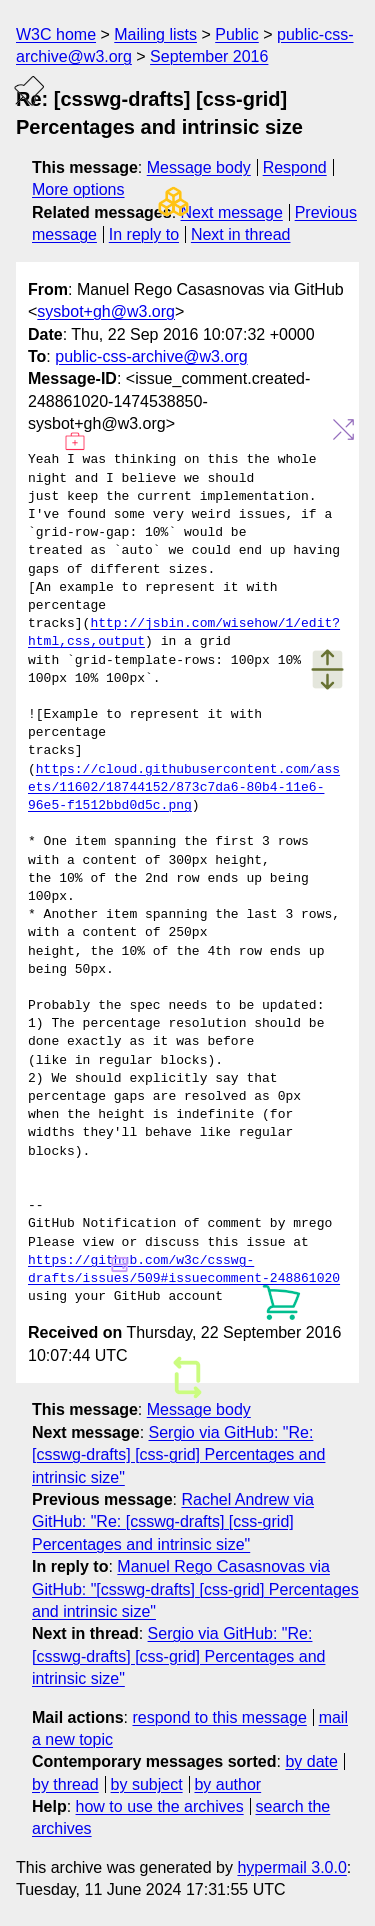 The width and height of the screenshot is (375, 1926). What do you see at coordinates (281, 1302) in the screenshot?
I see `view your shopping cart` at bounding box center [281, 1302].